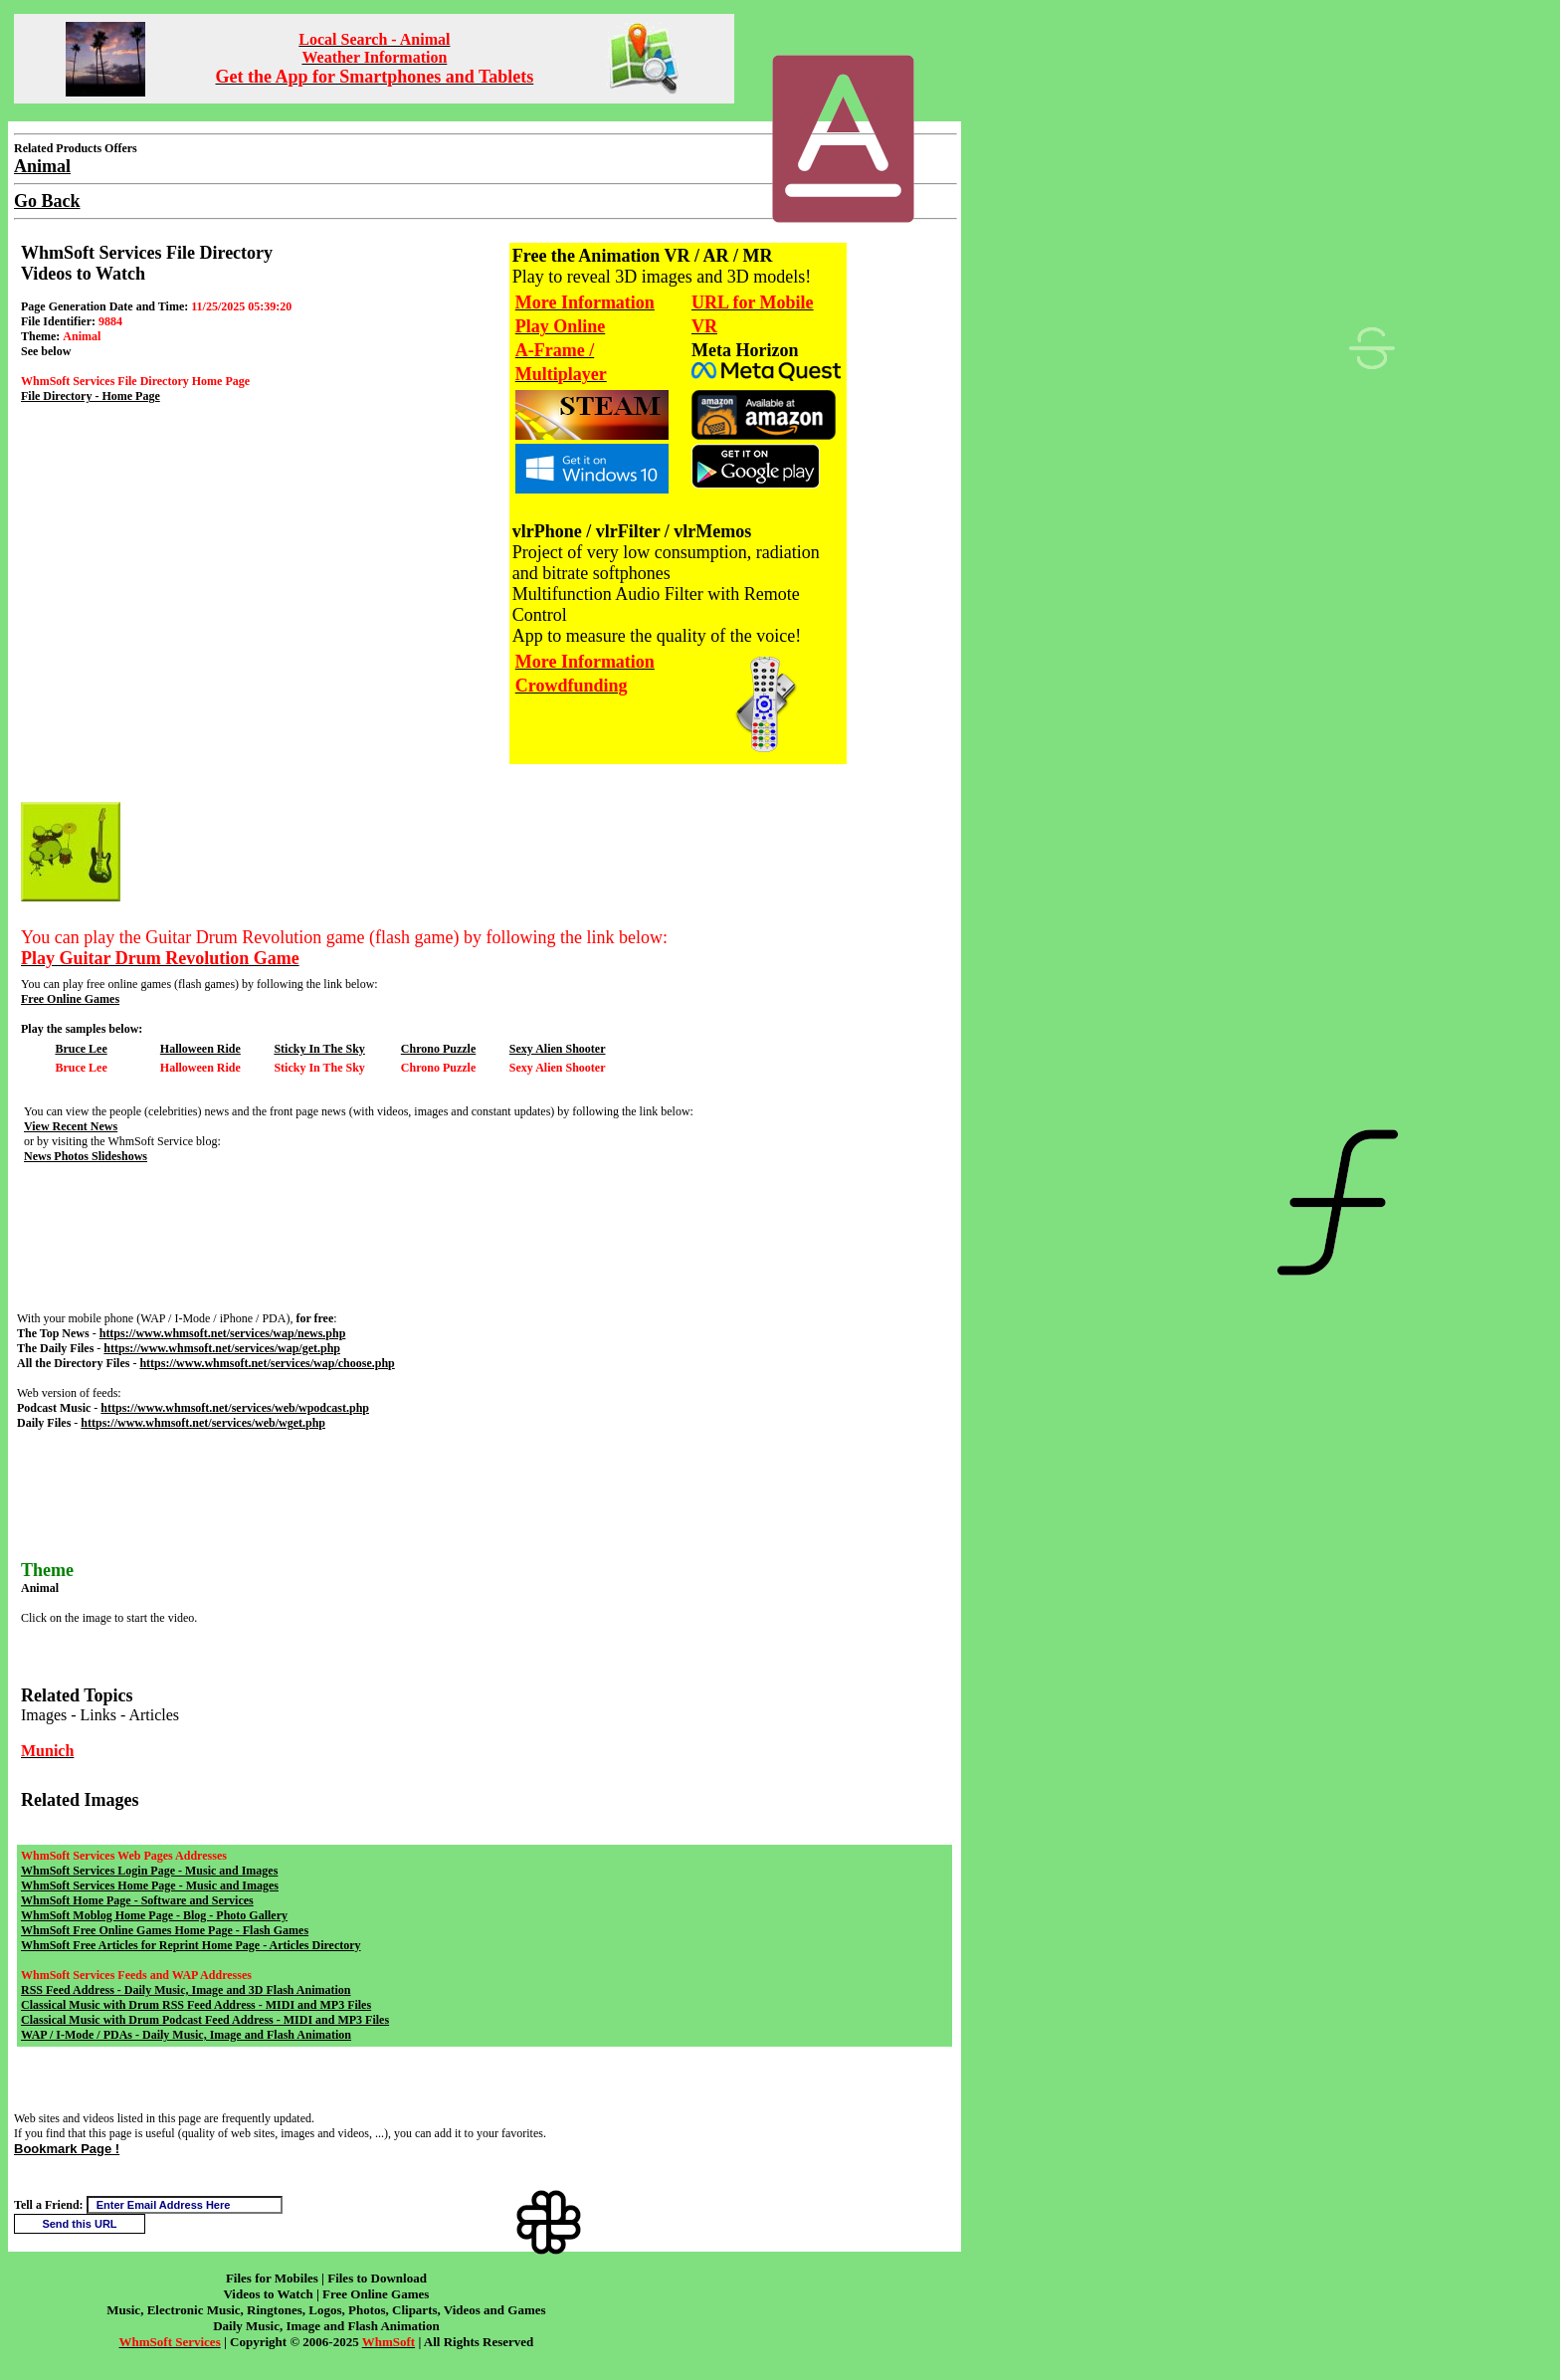 The height and width of the screenshot is (2380, 1560). What do you see at coordinates (548, 2222) in the screenshot?
I see `open slack messaging app` at bounding box center [548, 2222].